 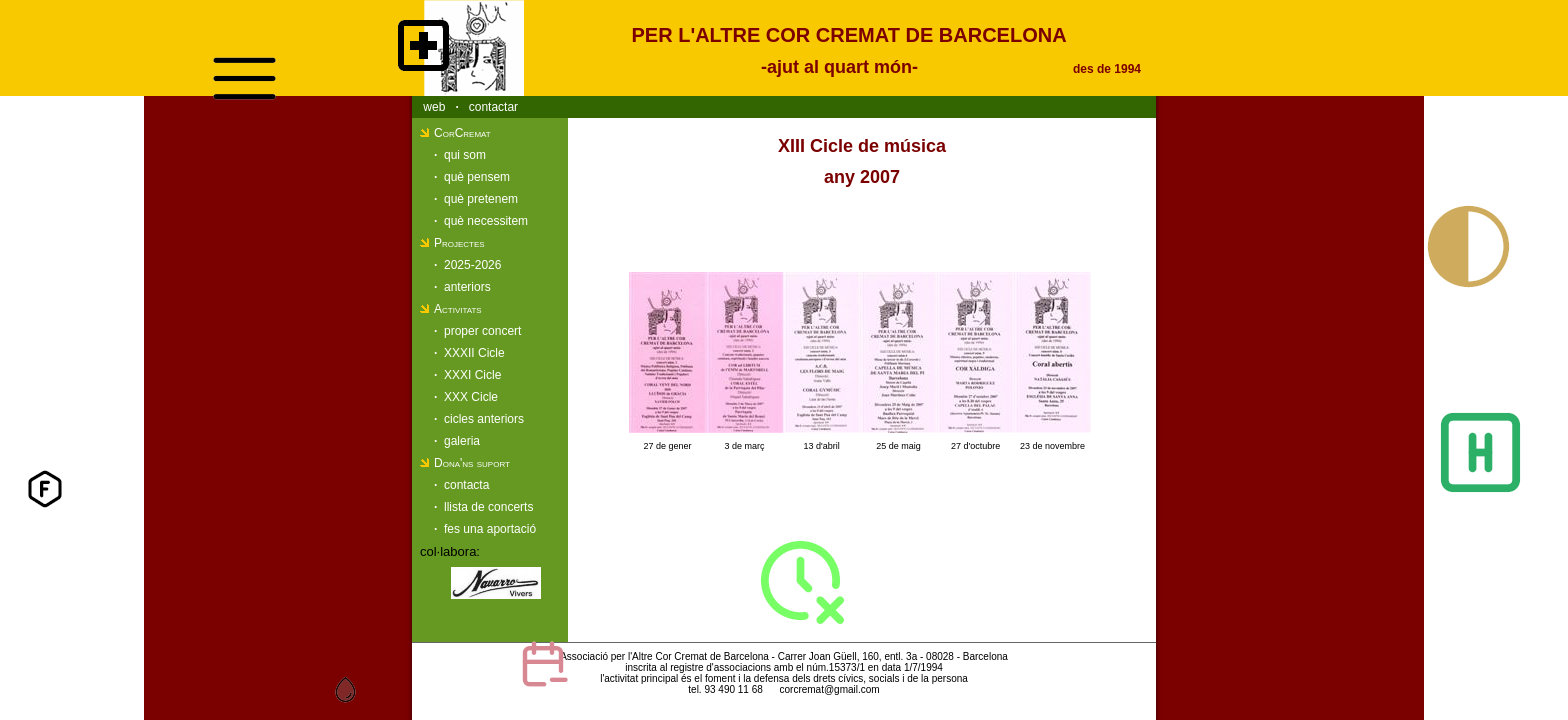 I want to click on adjust humidity or water settings, so click(x=345, y=690).